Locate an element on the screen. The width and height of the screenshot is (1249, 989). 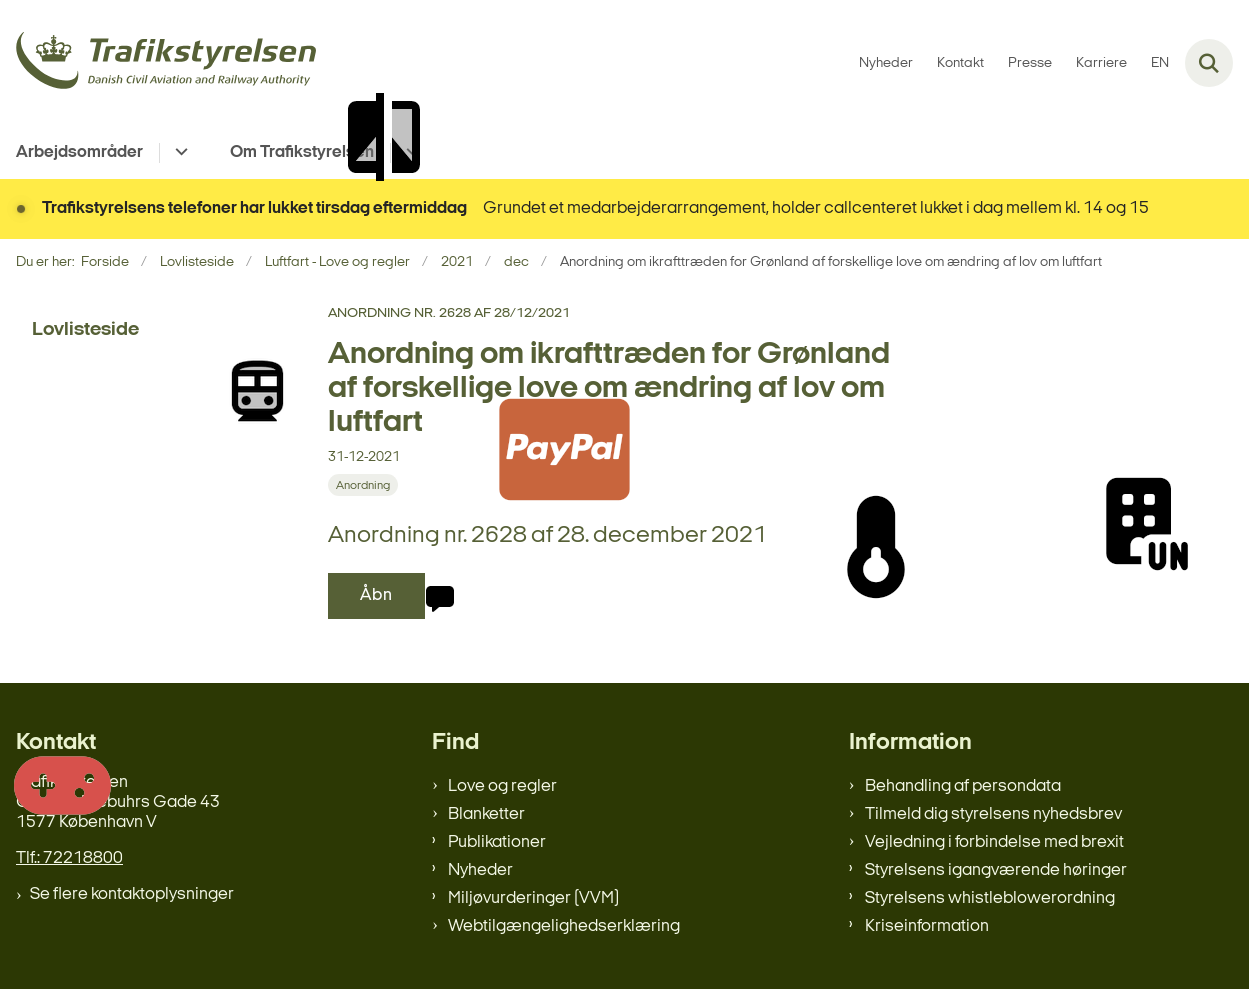
access united nations building or headquarters is located at coordinates (1144, 521).